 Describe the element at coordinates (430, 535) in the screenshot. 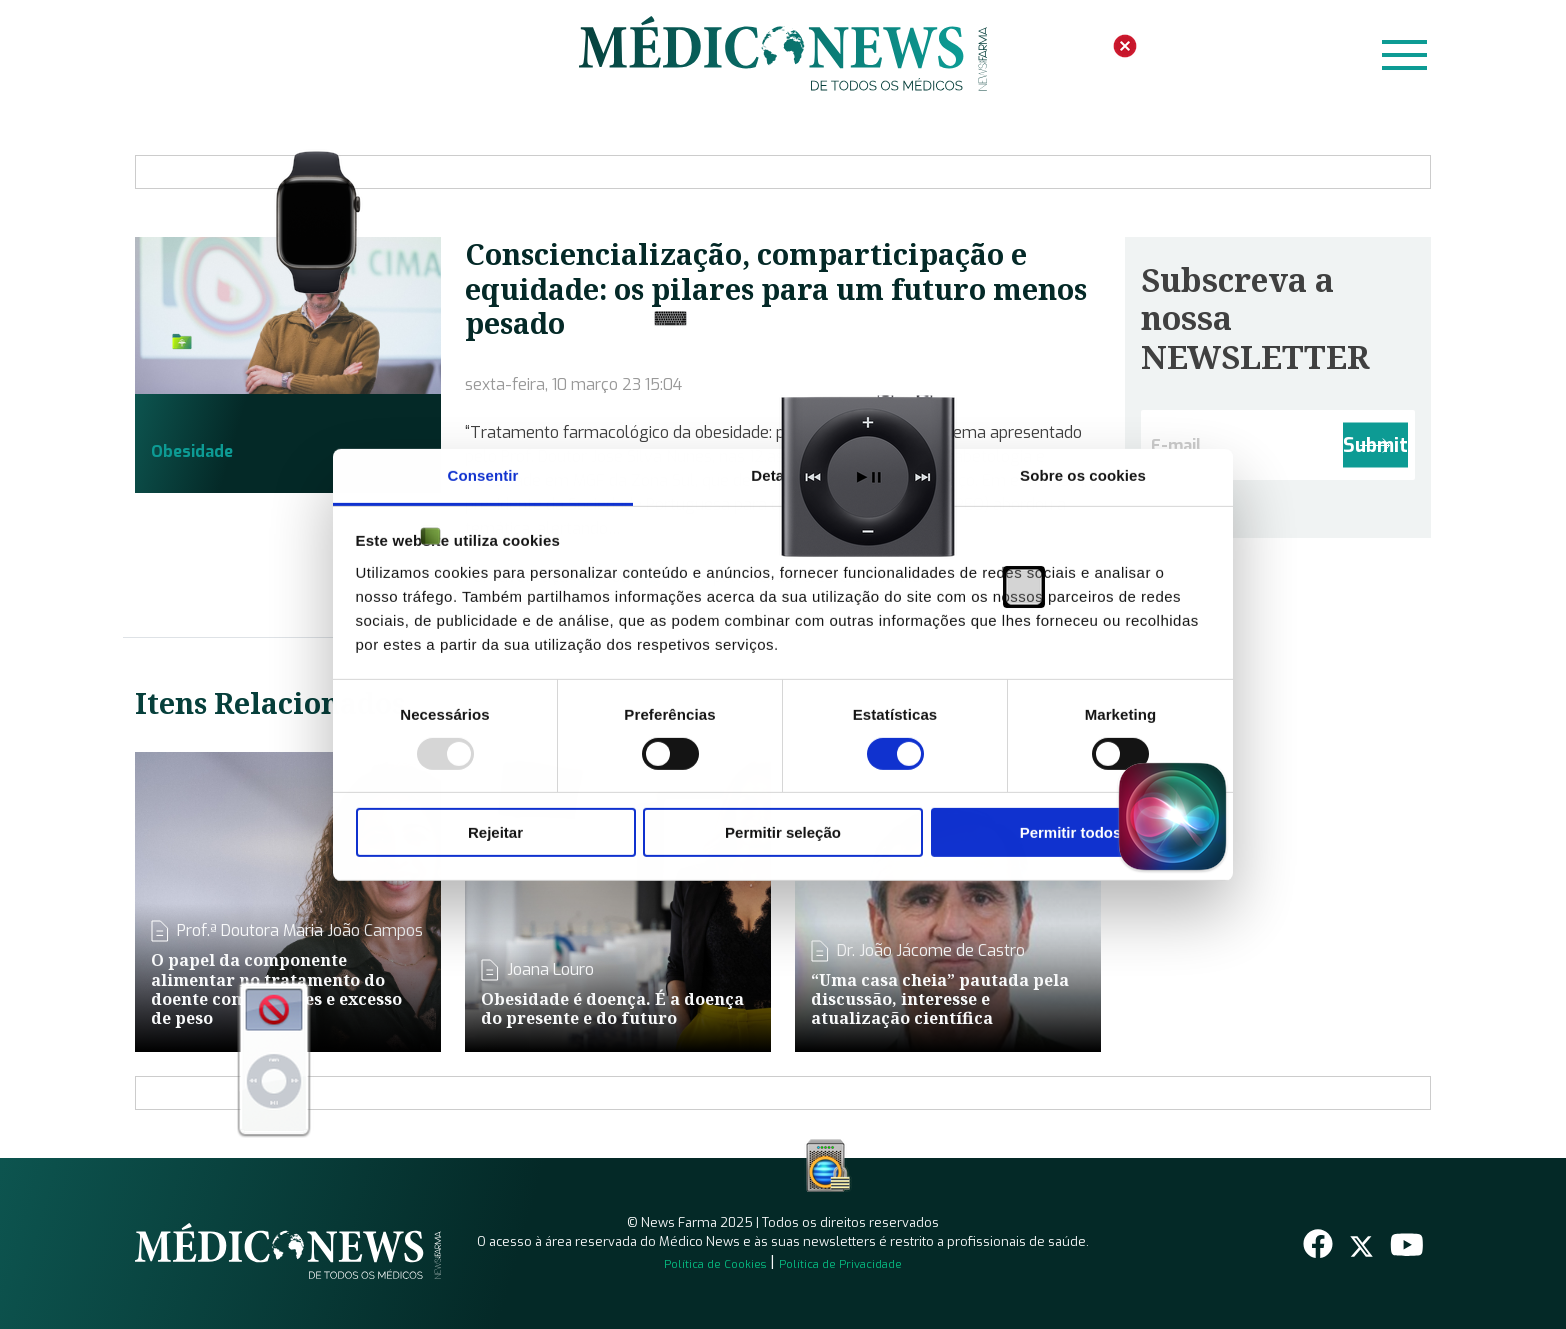

I see `access the desktop folder` at that location.